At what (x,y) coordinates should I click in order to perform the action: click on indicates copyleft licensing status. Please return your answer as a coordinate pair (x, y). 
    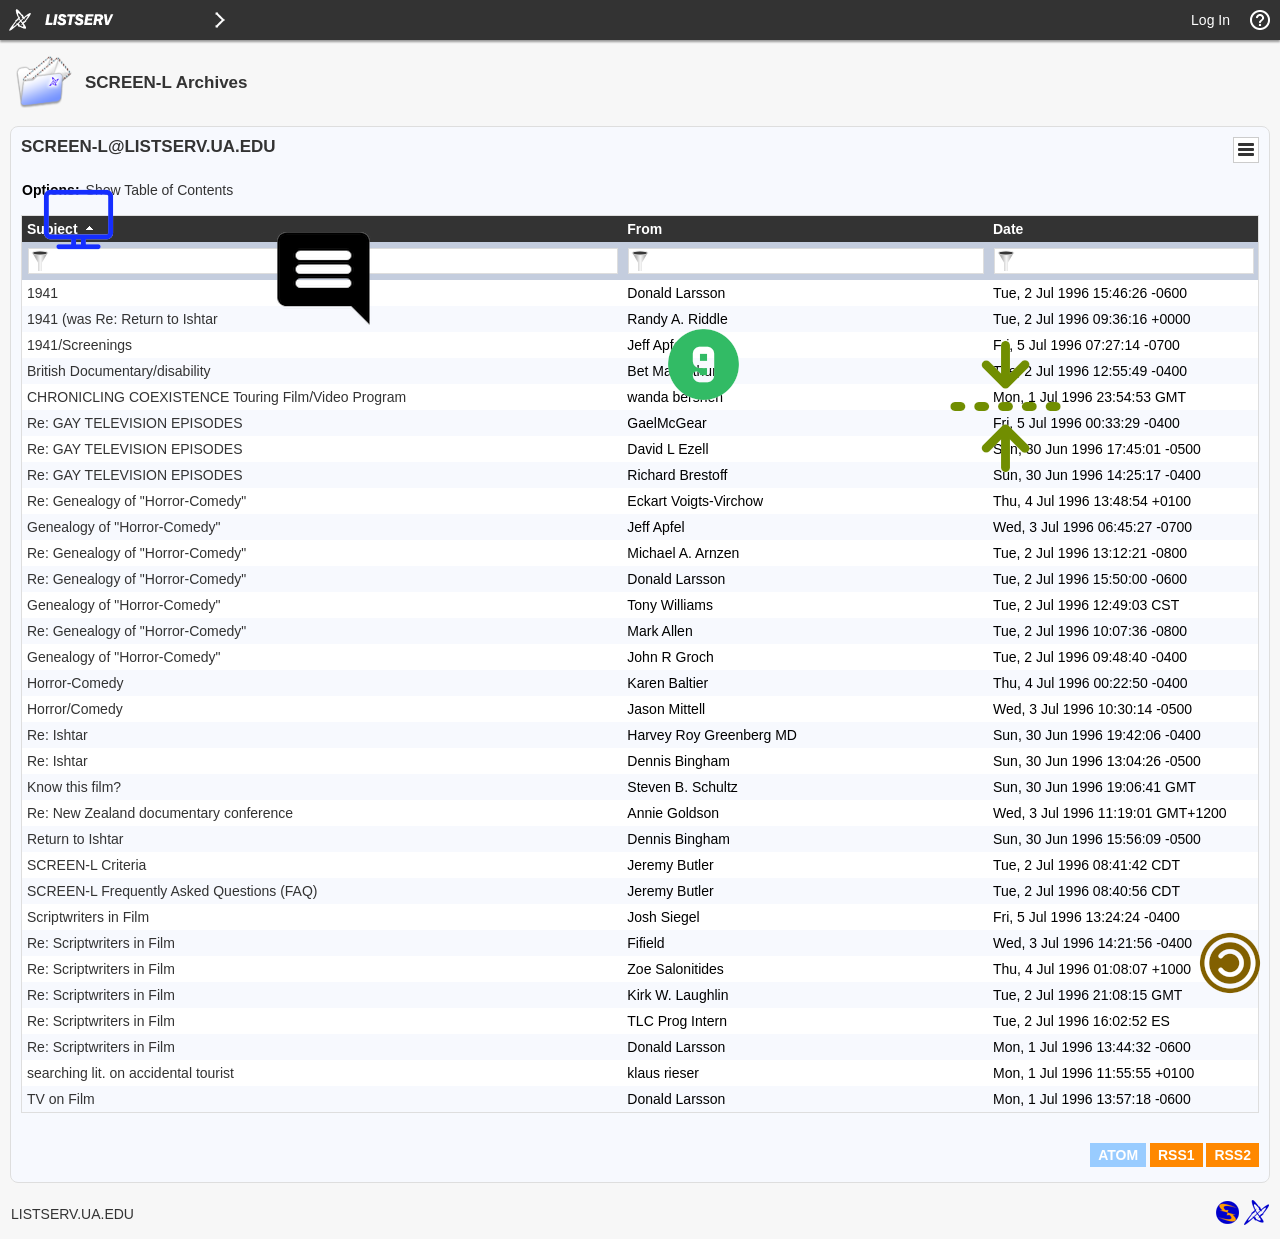
    Looking at the image, I should click on (1230, 963).